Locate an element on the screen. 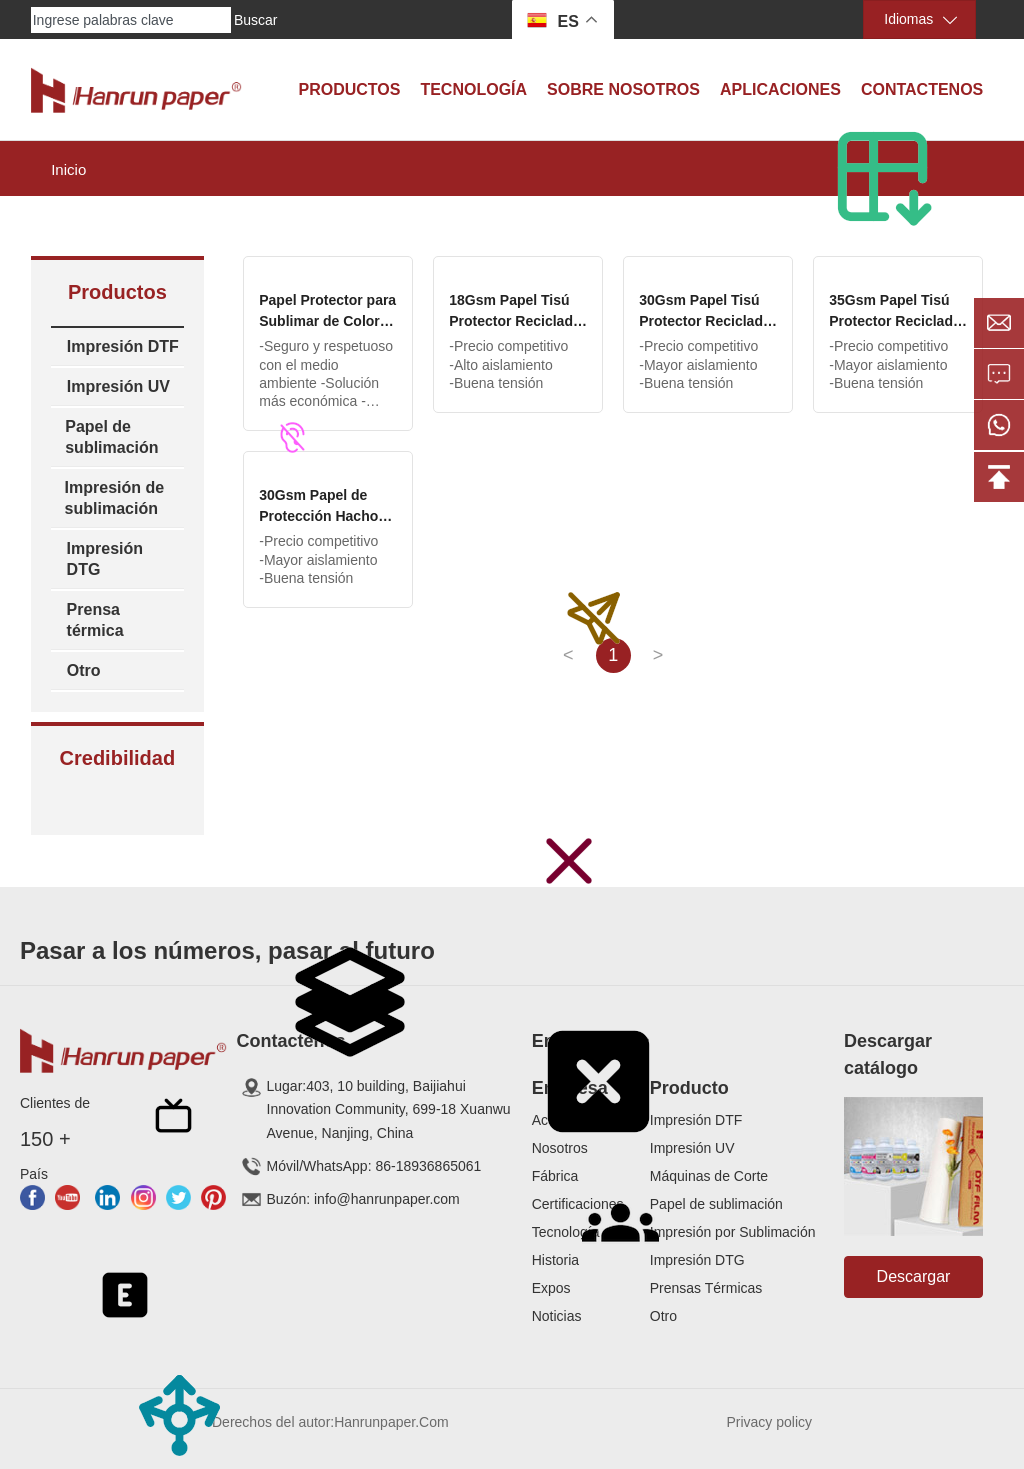  access tv or video streaming options is located at coordinates (173, 1116).